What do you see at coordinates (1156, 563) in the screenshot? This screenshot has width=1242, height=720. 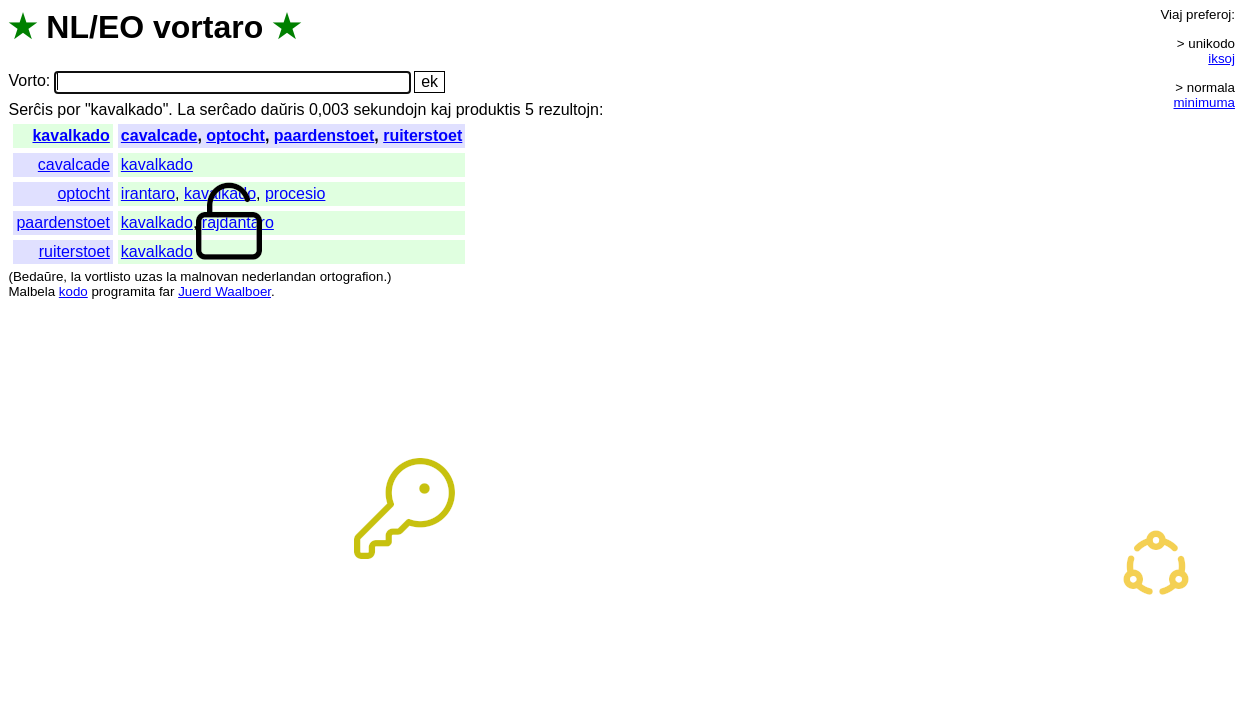 I see `ubuntu operating system logo` at bounding box center [1156, 563].